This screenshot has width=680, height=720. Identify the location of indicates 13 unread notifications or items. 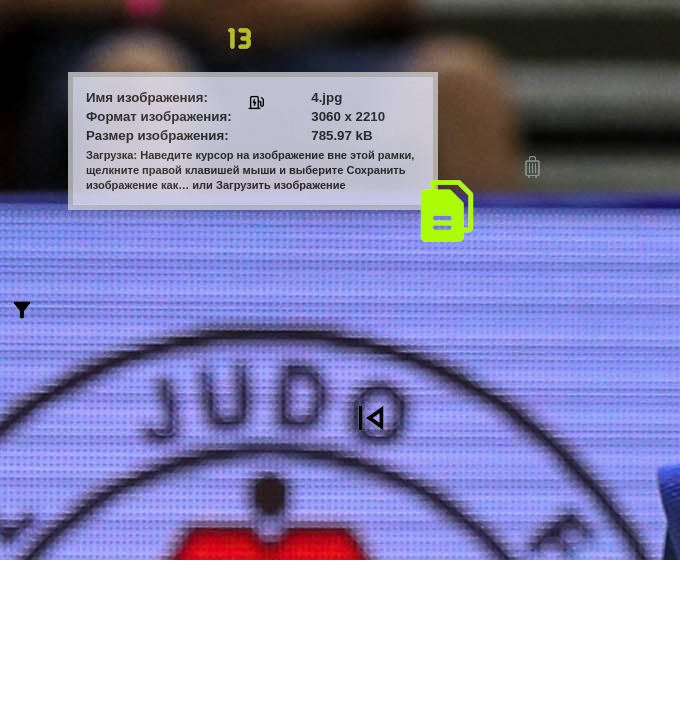
(238, 38).